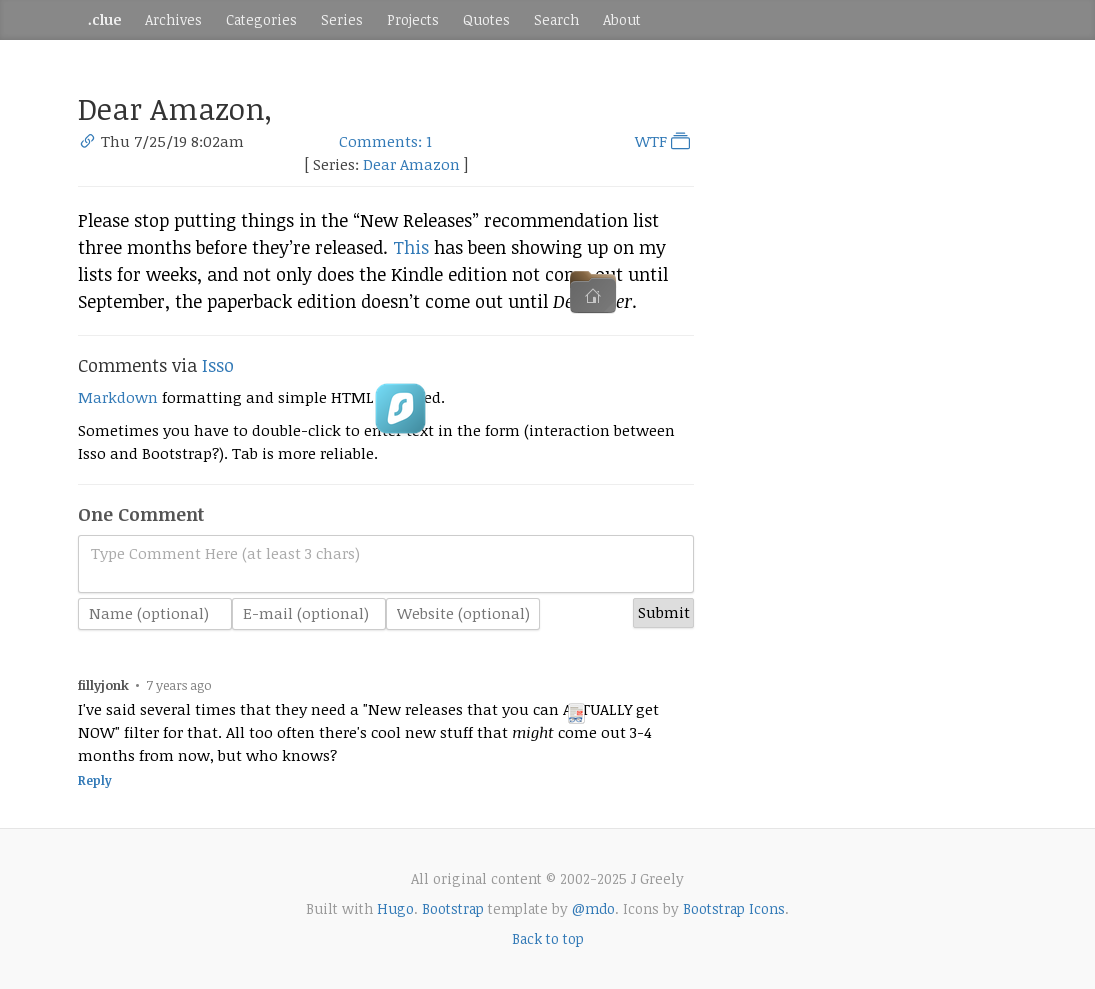 This screenshot has height=989, width=1095. Describe the element at coordinates (576, 713) in the screenshot. I see `open evince document viewer` at that location.